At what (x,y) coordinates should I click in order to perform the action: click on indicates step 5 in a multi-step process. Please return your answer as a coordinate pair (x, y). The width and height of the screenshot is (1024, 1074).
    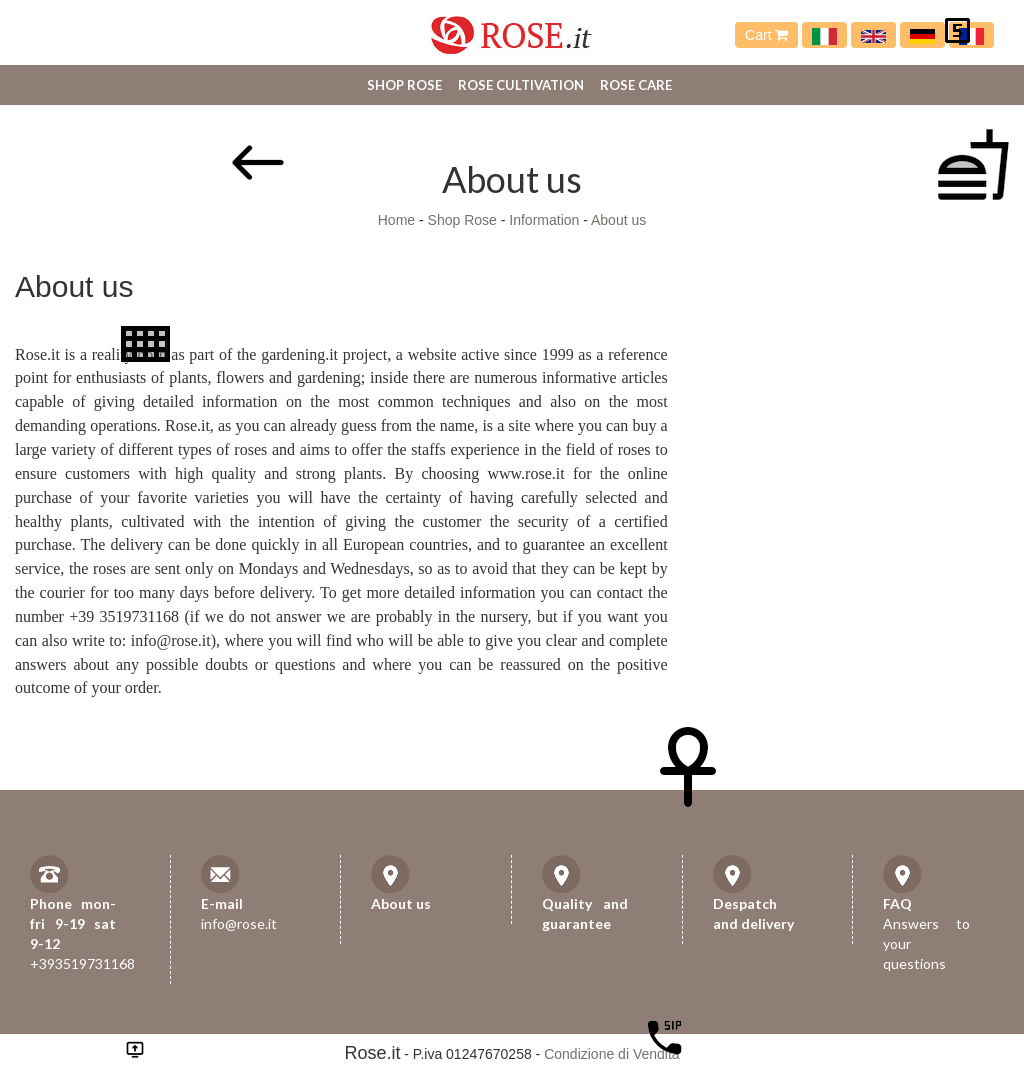
    Looking at the image, I should click on (957, 30).